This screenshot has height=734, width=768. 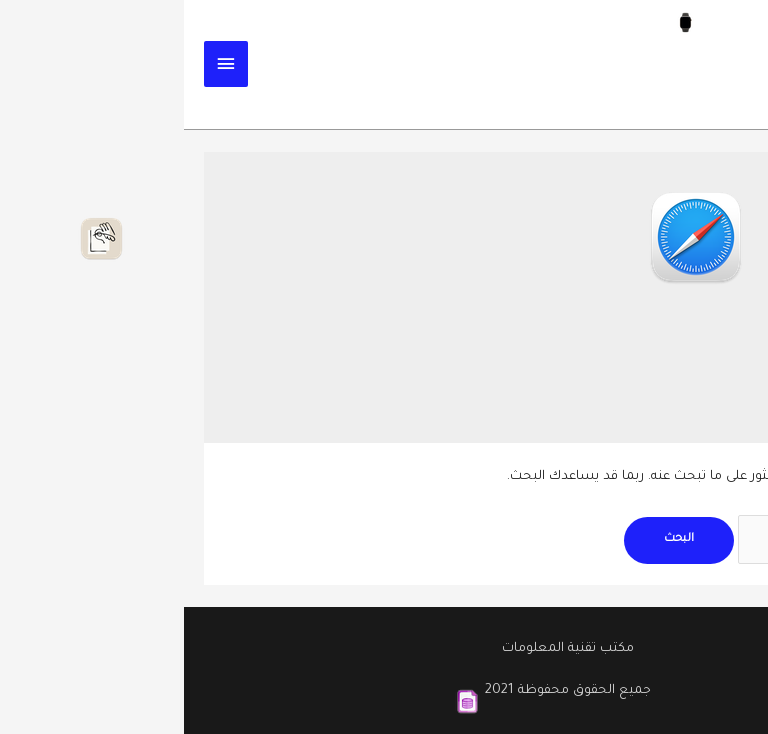 What do you see at coordinates (101, 238) in the screenshot?
I see `open Claude Notes app` at bounding box center [101, 238].